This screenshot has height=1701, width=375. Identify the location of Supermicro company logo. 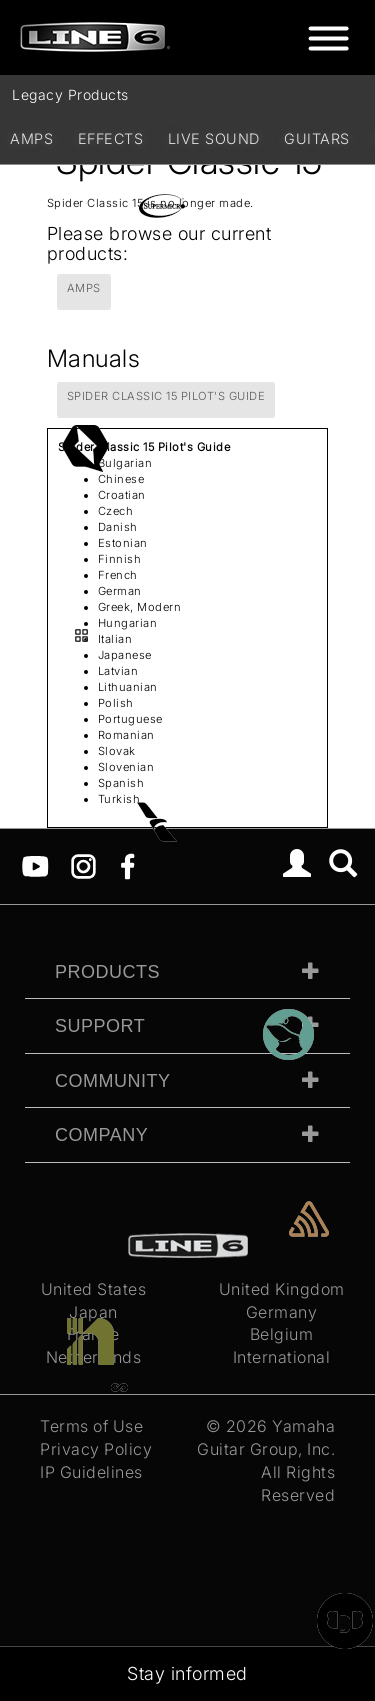
(162, 206).